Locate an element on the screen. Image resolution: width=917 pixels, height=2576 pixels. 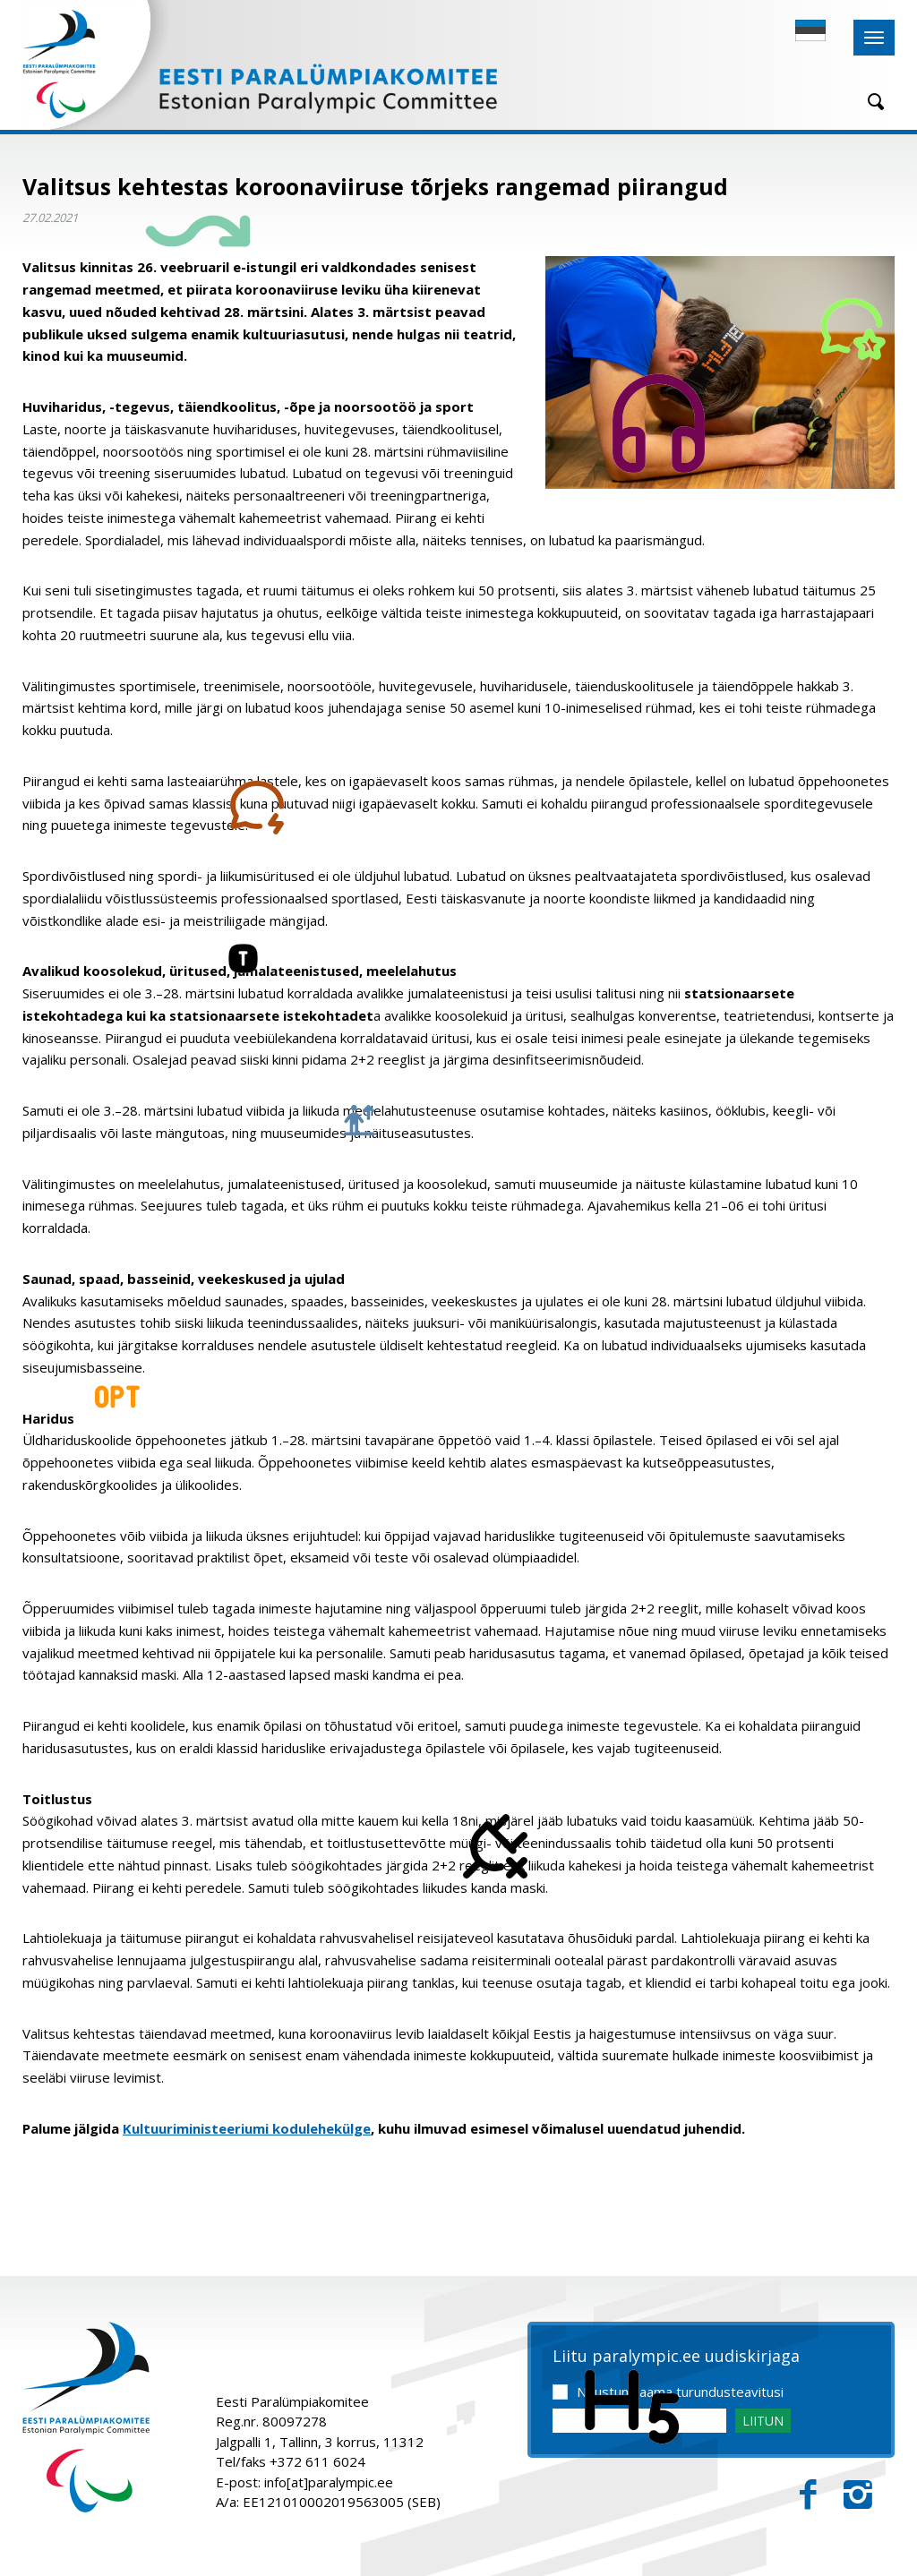
mark a conversation as favorite is located at coordinates (852, 326).